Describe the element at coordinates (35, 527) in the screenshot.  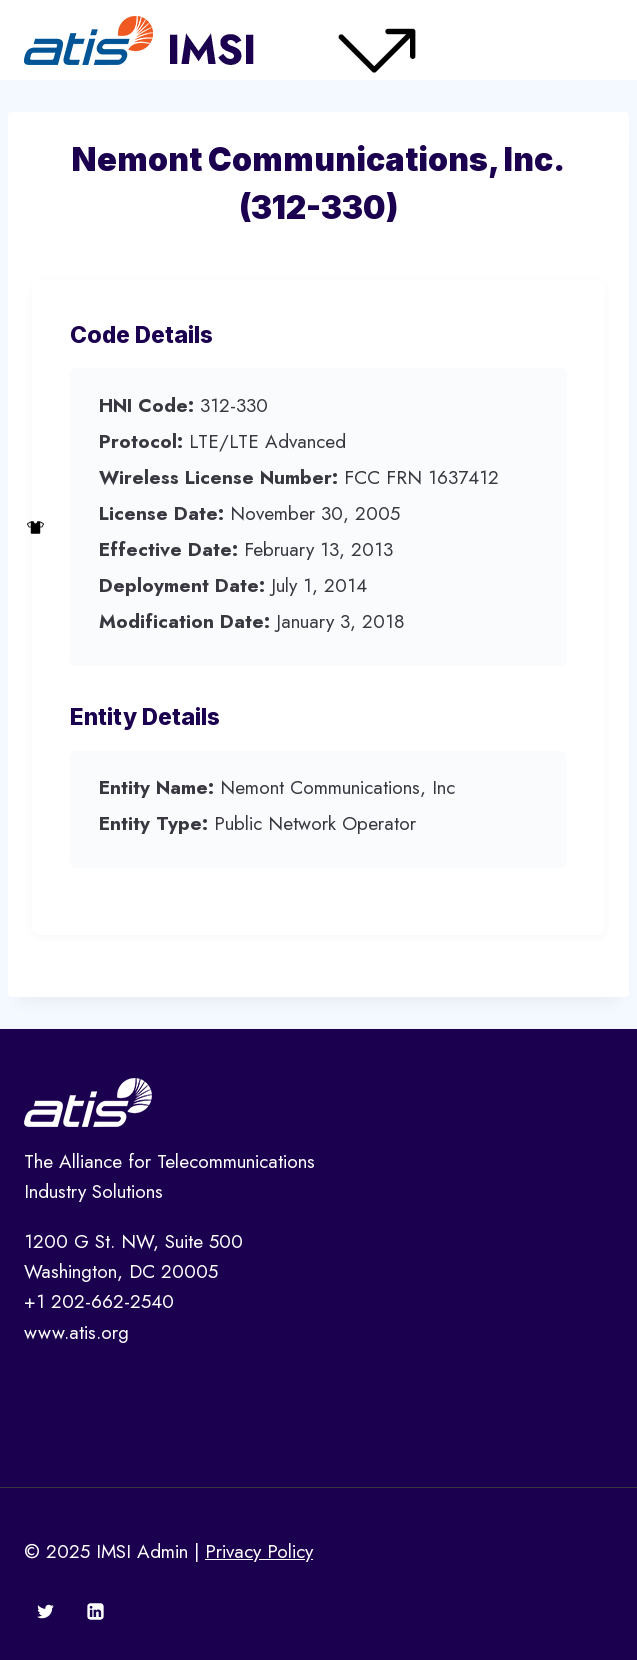
I see `browse clothing or apparel items` at that location.